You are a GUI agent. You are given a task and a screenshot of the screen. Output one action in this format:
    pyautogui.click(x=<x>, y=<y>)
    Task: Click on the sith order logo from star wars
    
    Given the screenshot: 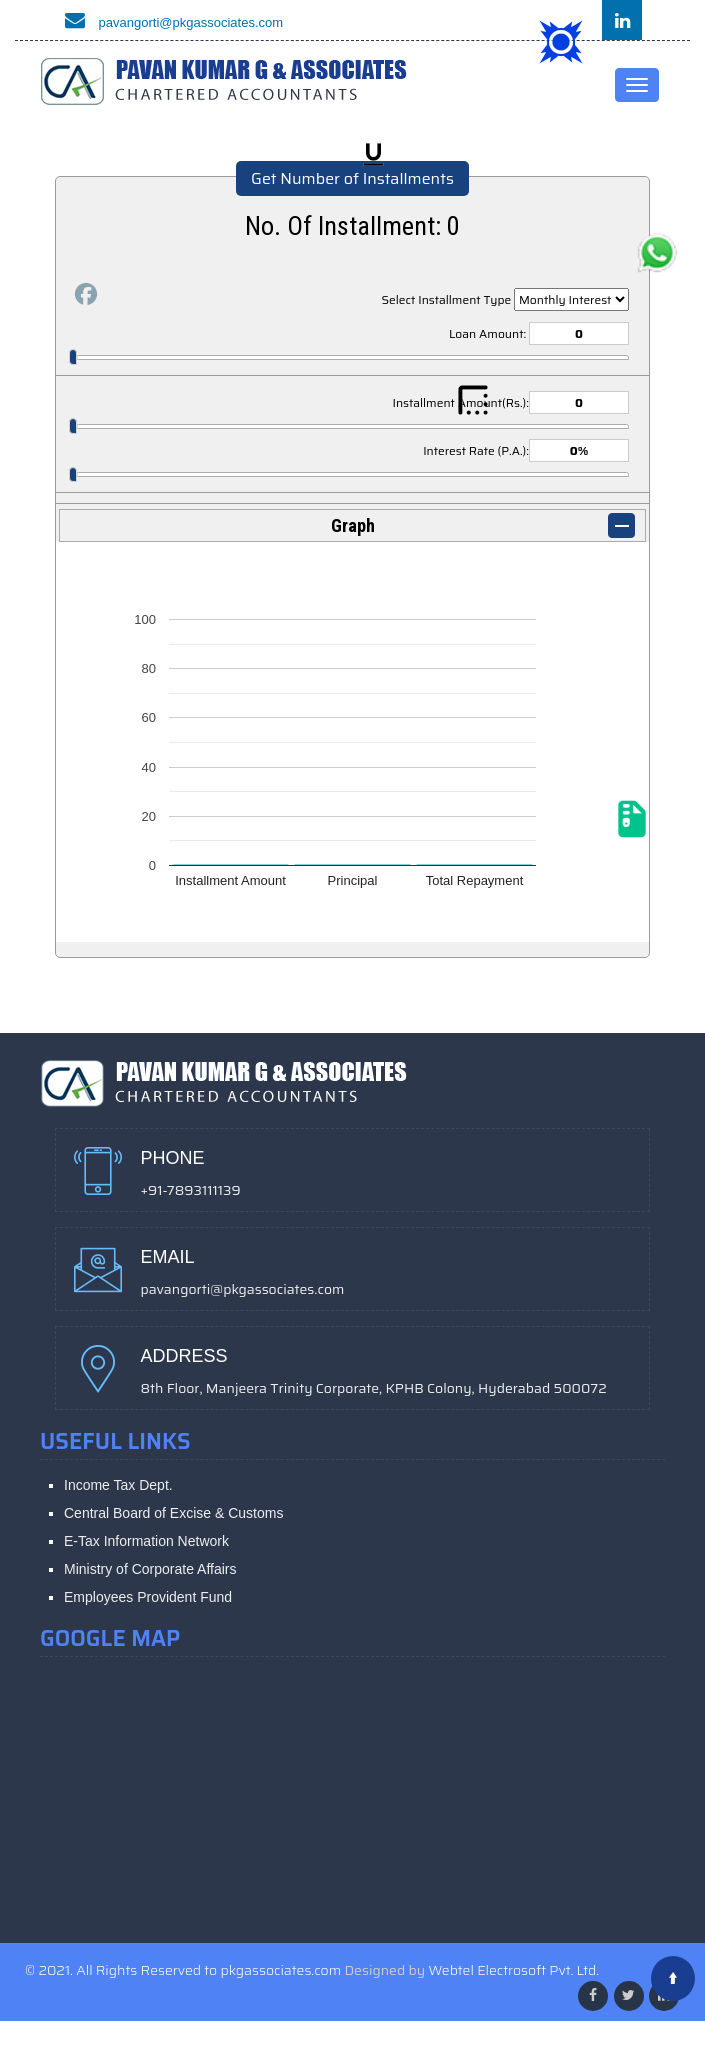 What is the action you would take?
    pyautogui.click(x=561, y=42)
    